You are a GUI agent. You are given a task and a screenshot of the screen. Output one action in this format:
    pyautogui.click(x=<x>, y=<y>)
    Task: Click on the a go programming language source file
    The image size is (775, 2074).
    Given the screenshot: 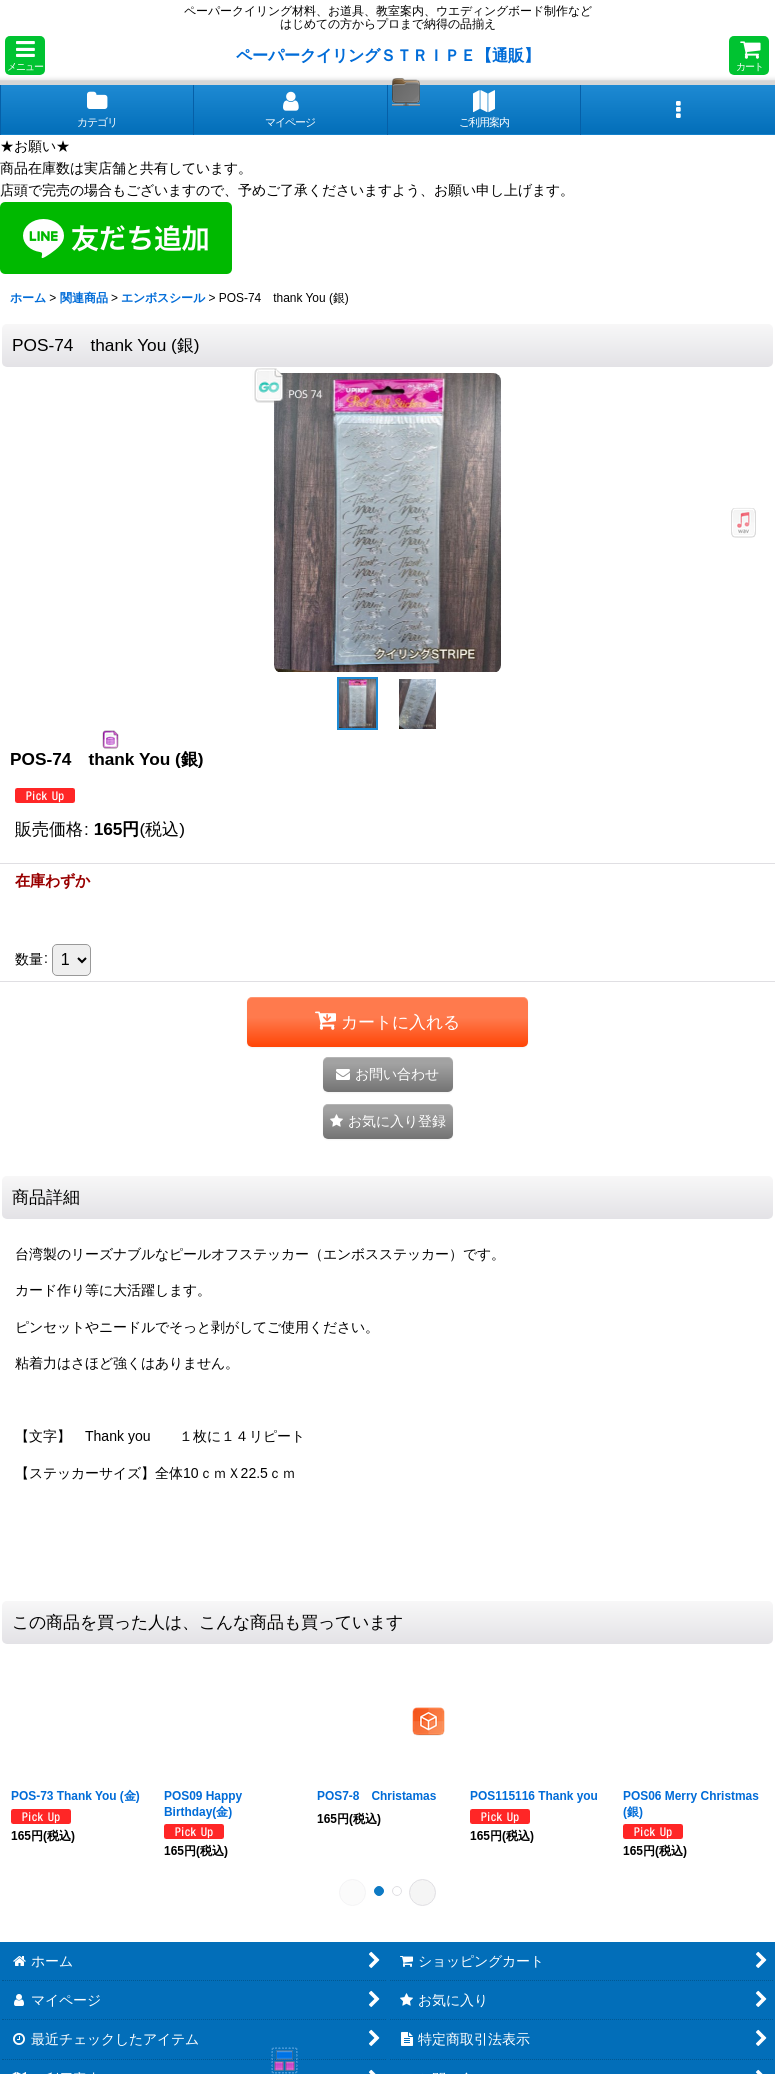 What is the action you would take?
    pyautogui.click(x=269, y=385)
    